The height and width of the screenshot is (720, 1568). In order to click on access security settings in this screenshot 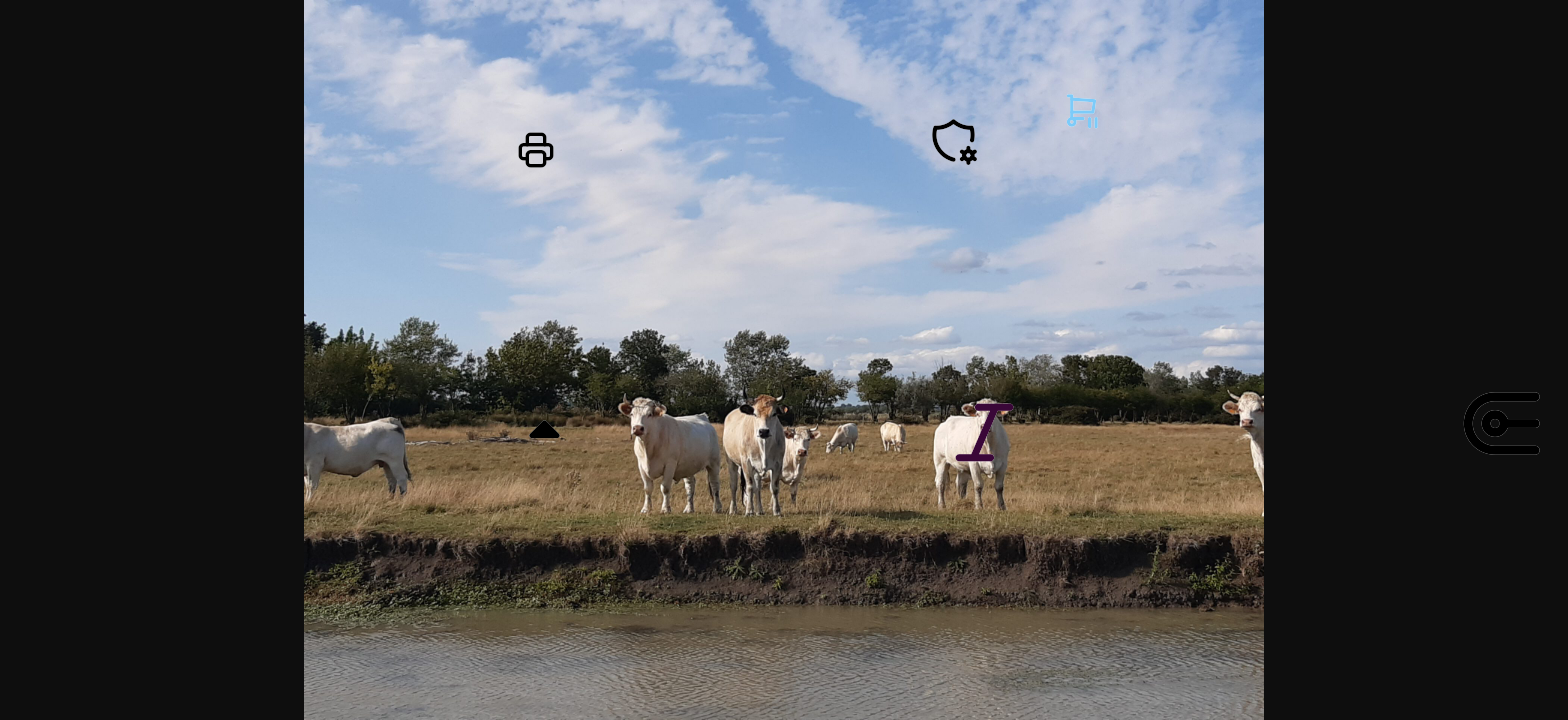, I will do `click(953, 140)`.